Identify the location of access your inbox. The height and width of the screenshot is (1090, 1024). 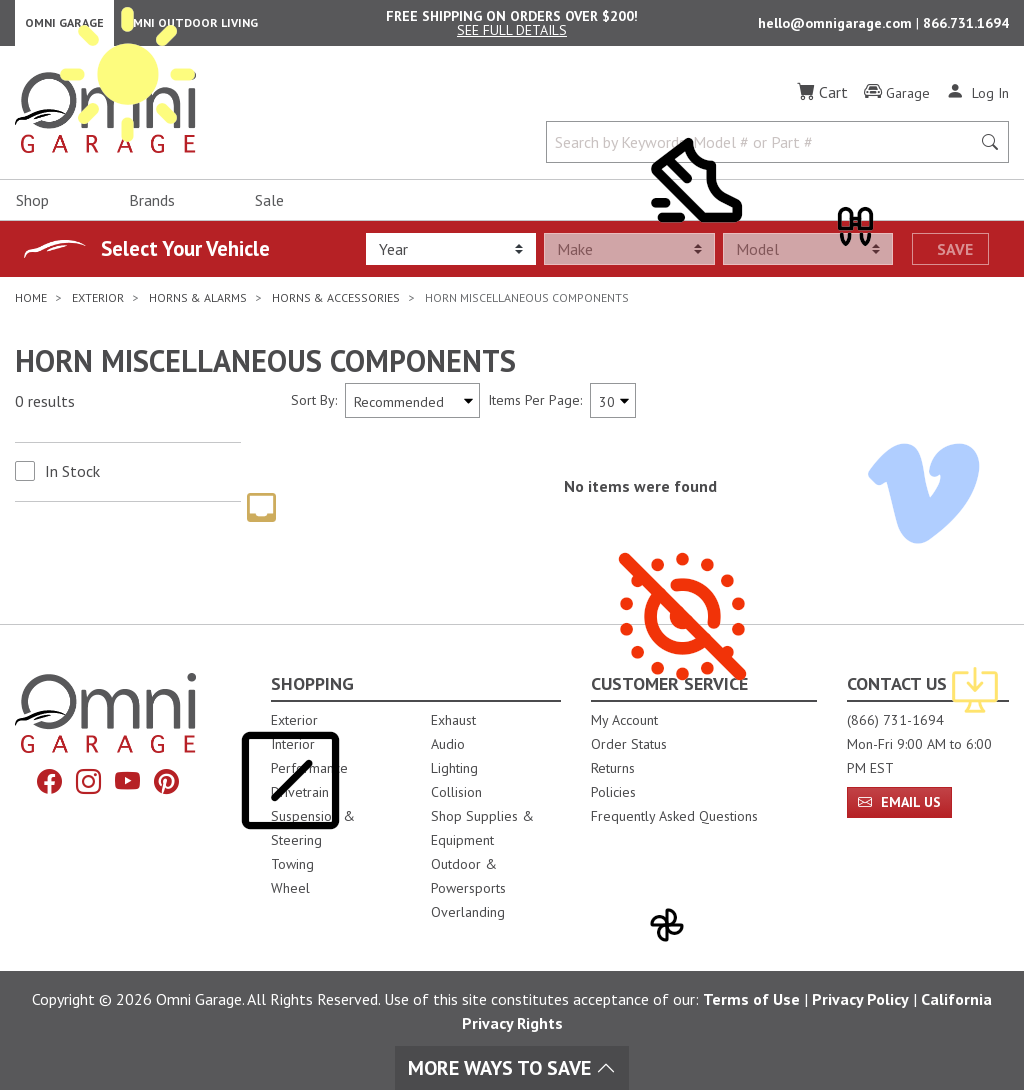
(261, 507).